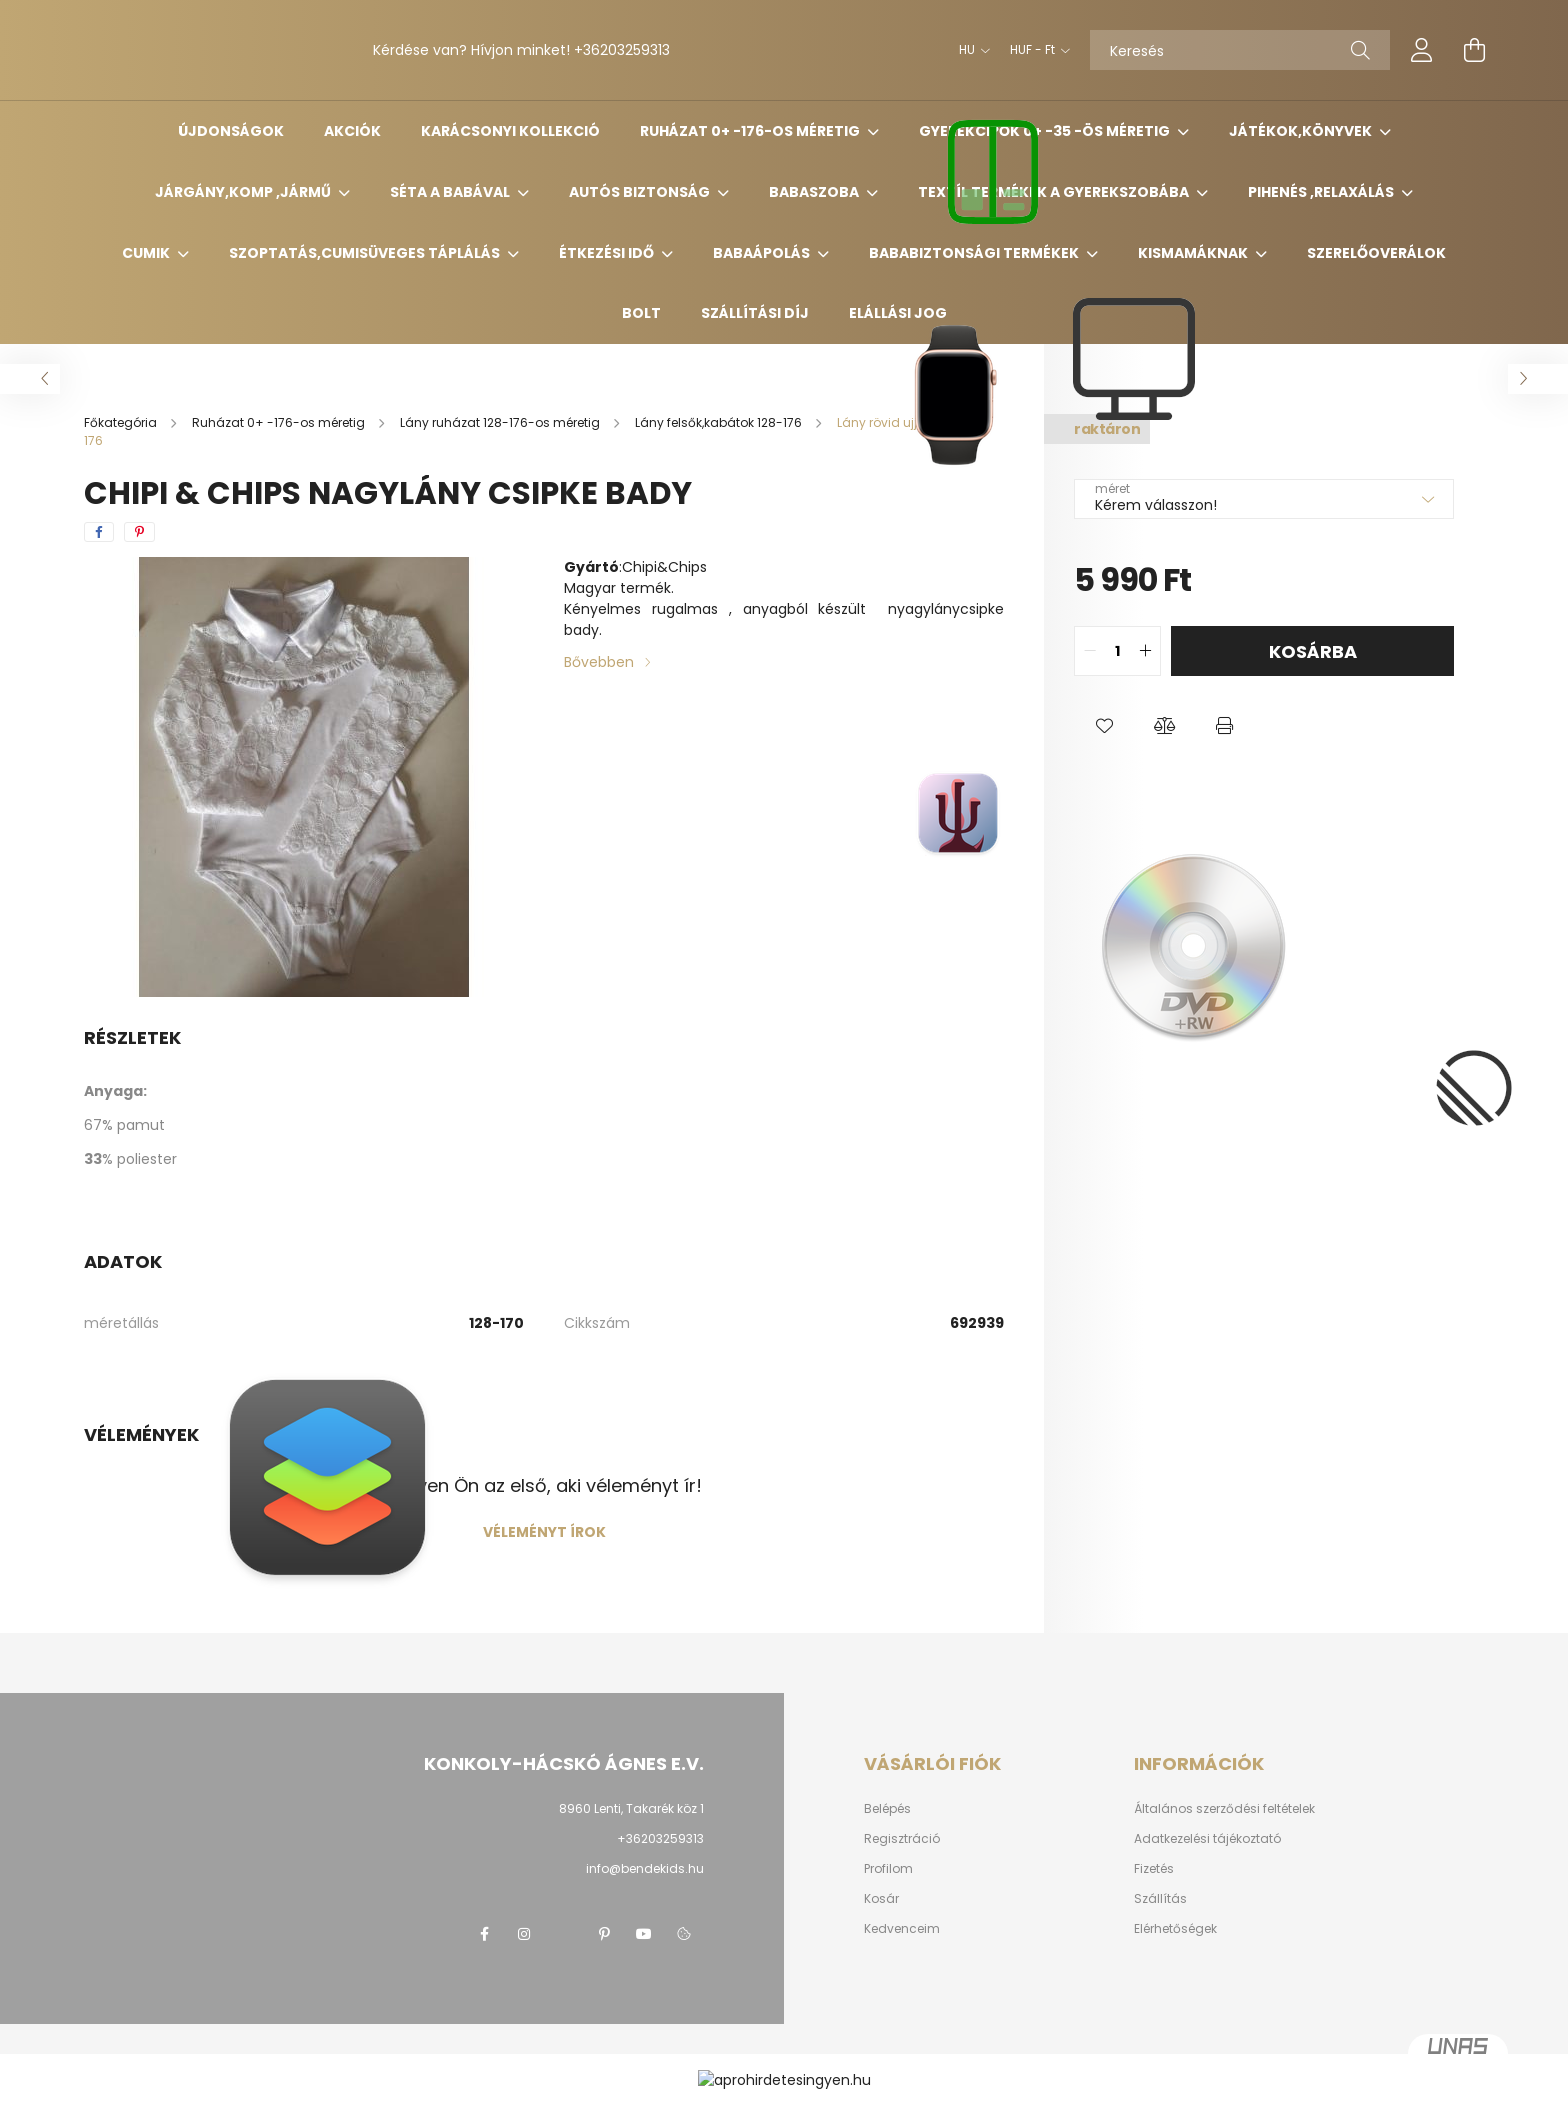  I want to click on apple watch se device icon, so click(954, 395).